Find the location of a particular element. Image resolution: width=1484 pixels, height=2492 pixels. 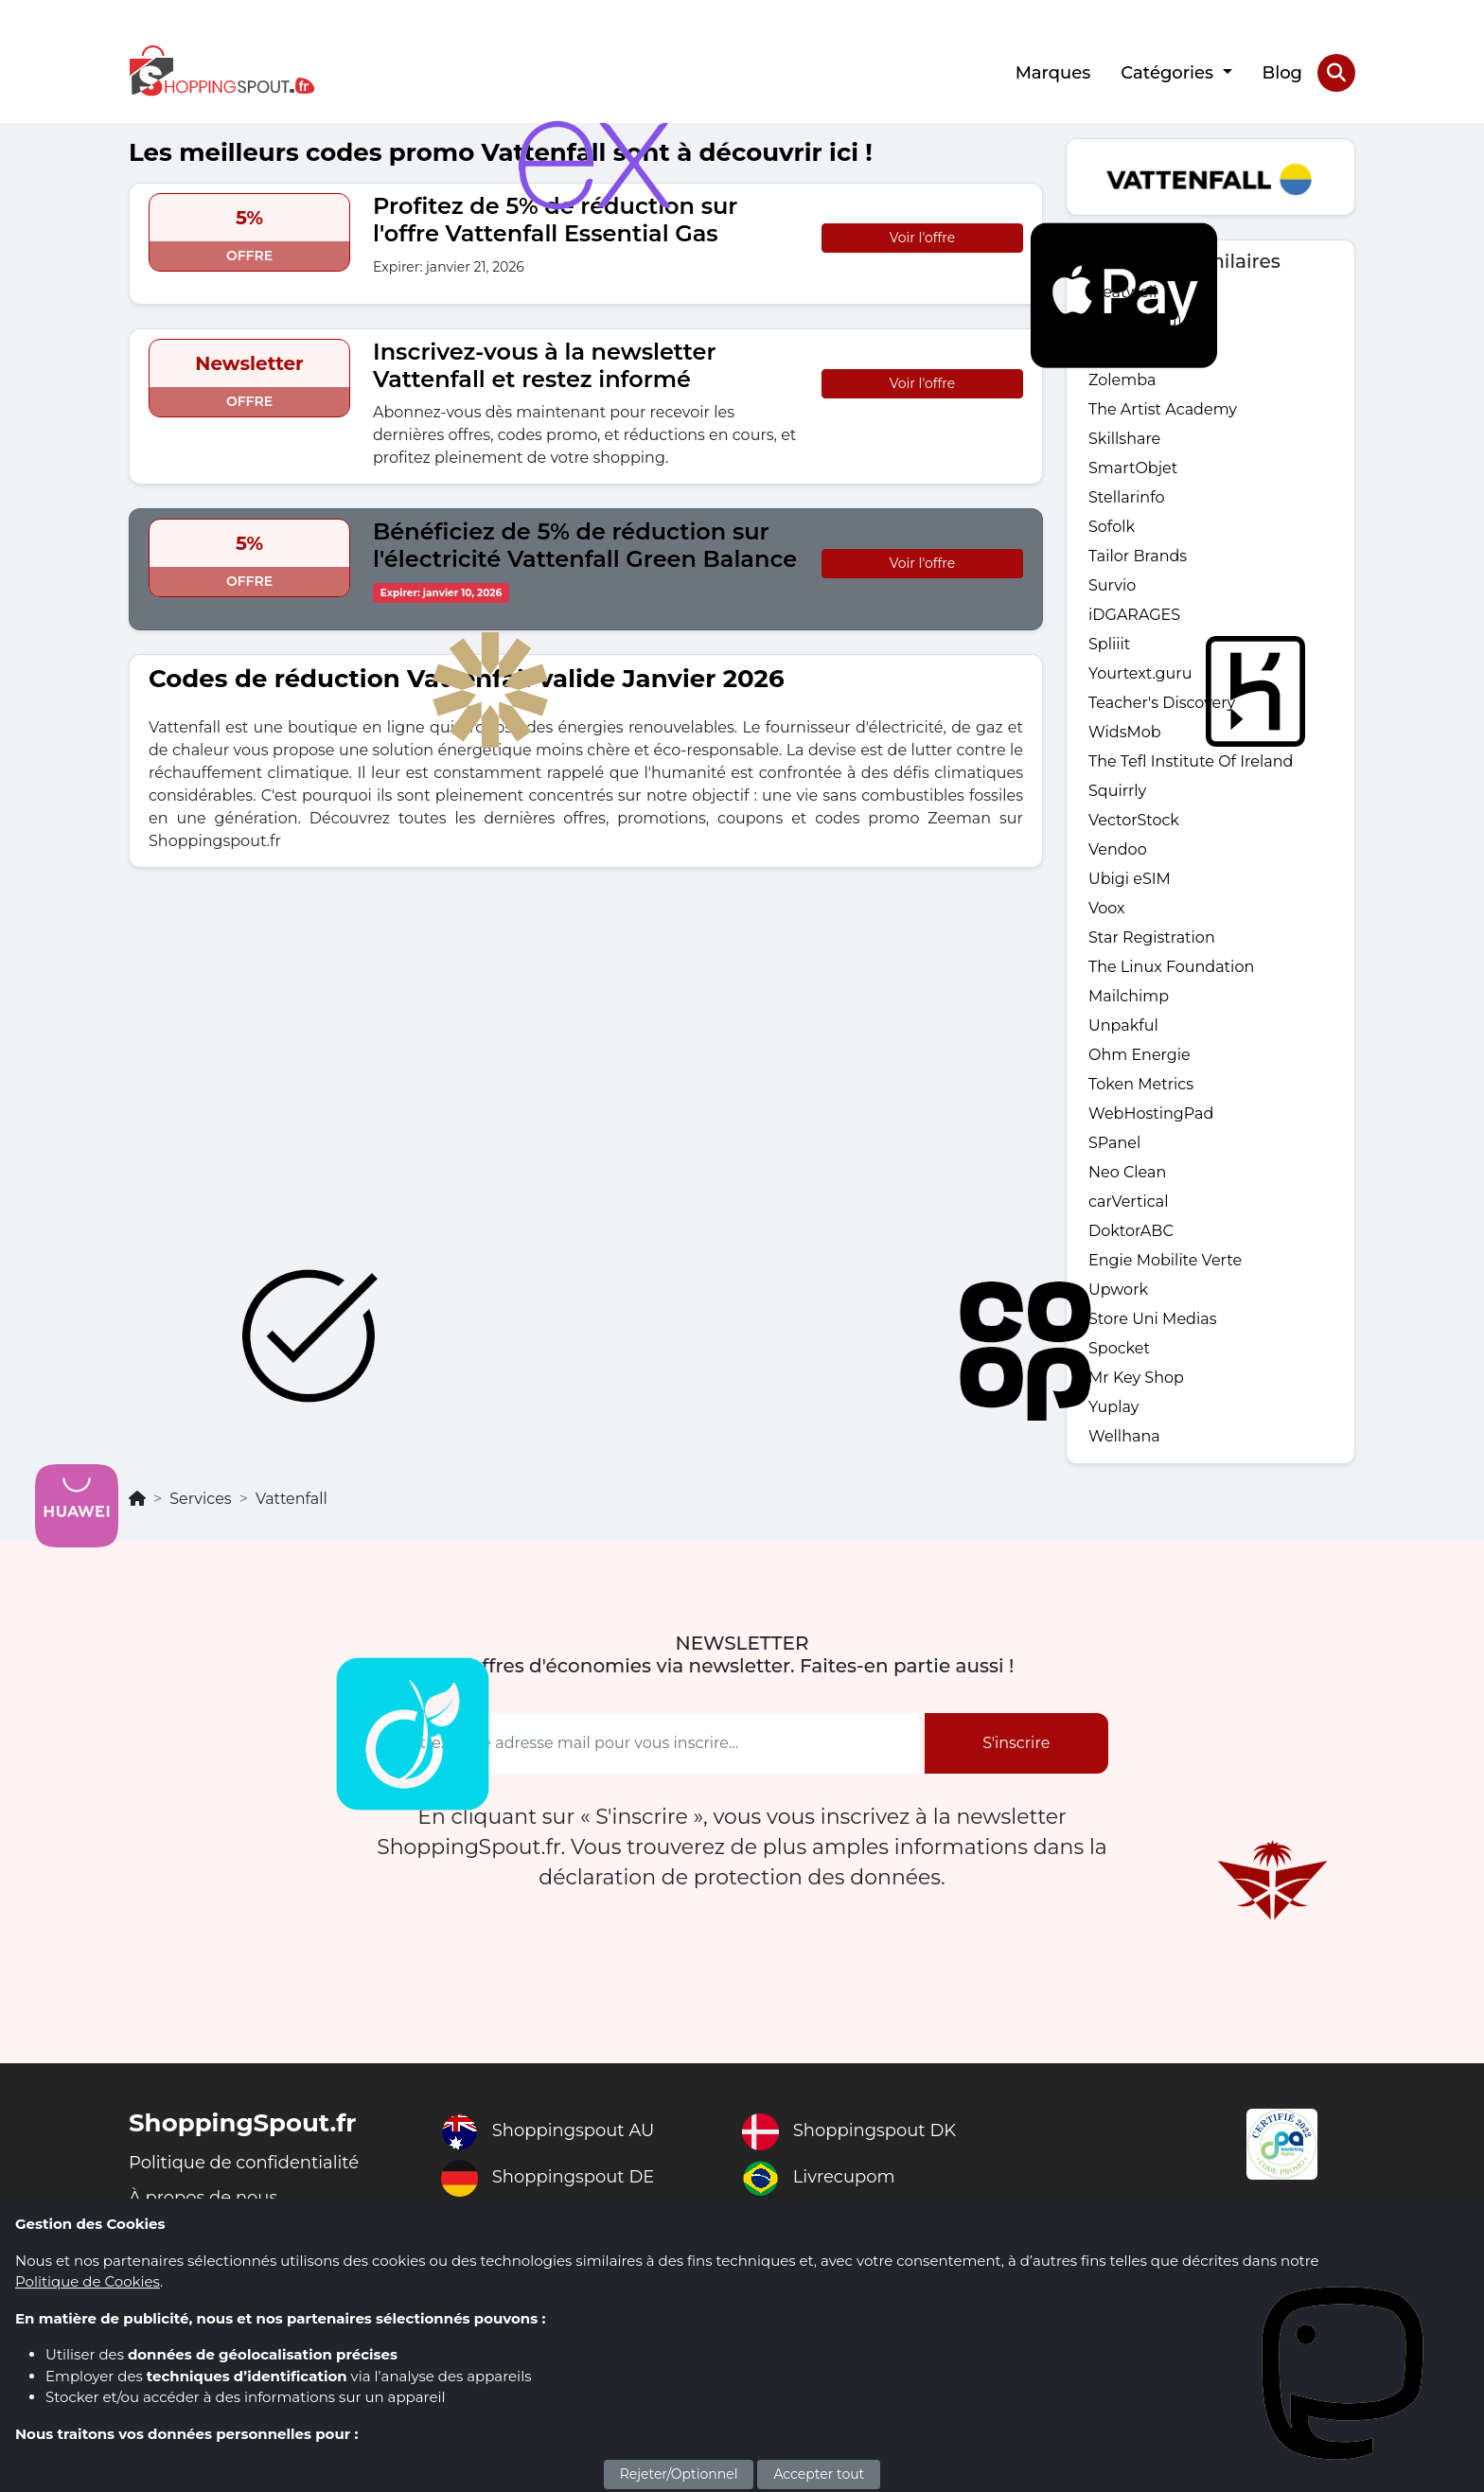

open viadeo professional networking app is located at coordinates (413, 1734).